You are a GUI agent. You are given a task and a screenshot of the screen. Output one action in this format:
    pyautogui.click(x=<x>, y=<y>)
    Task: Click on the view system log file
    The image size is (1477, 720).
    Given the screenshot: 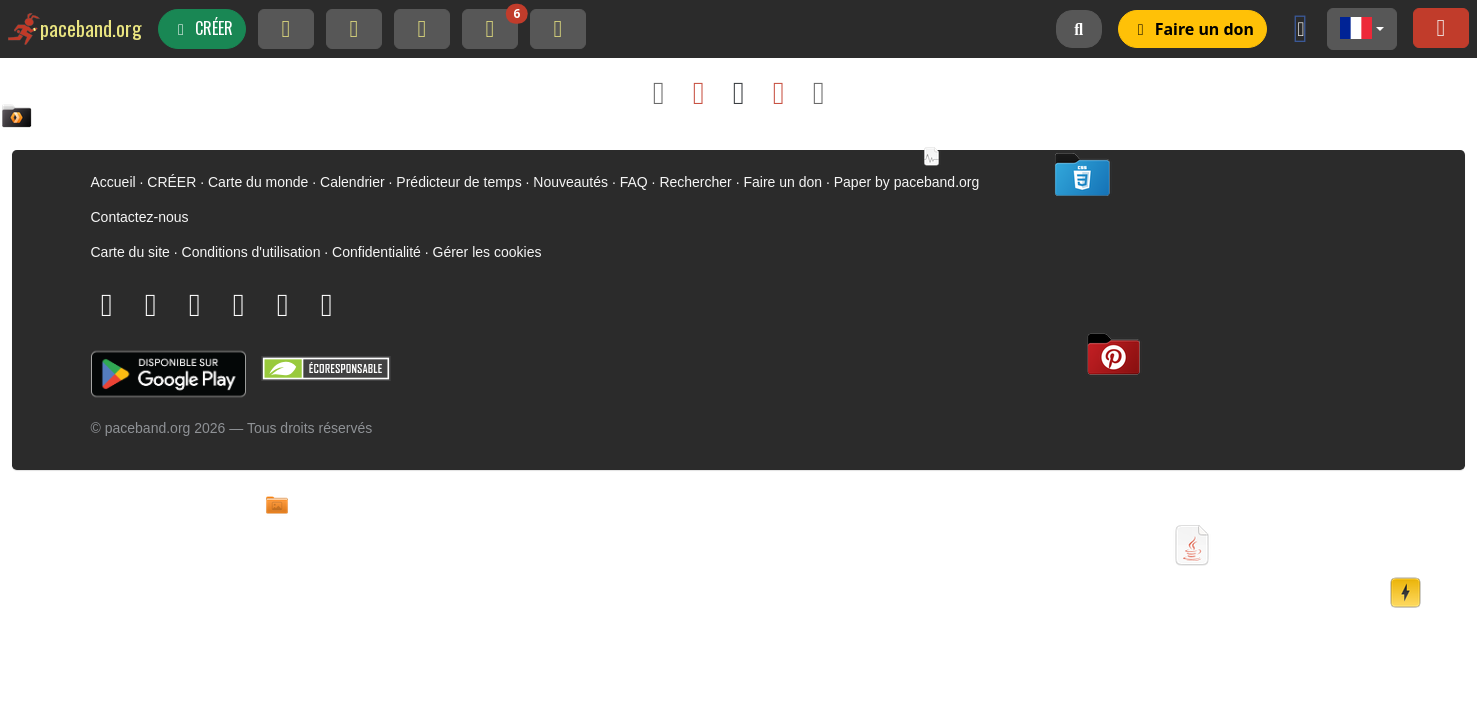 What is the action you would take?
    pyautogui.click(x=931, y=156)
    